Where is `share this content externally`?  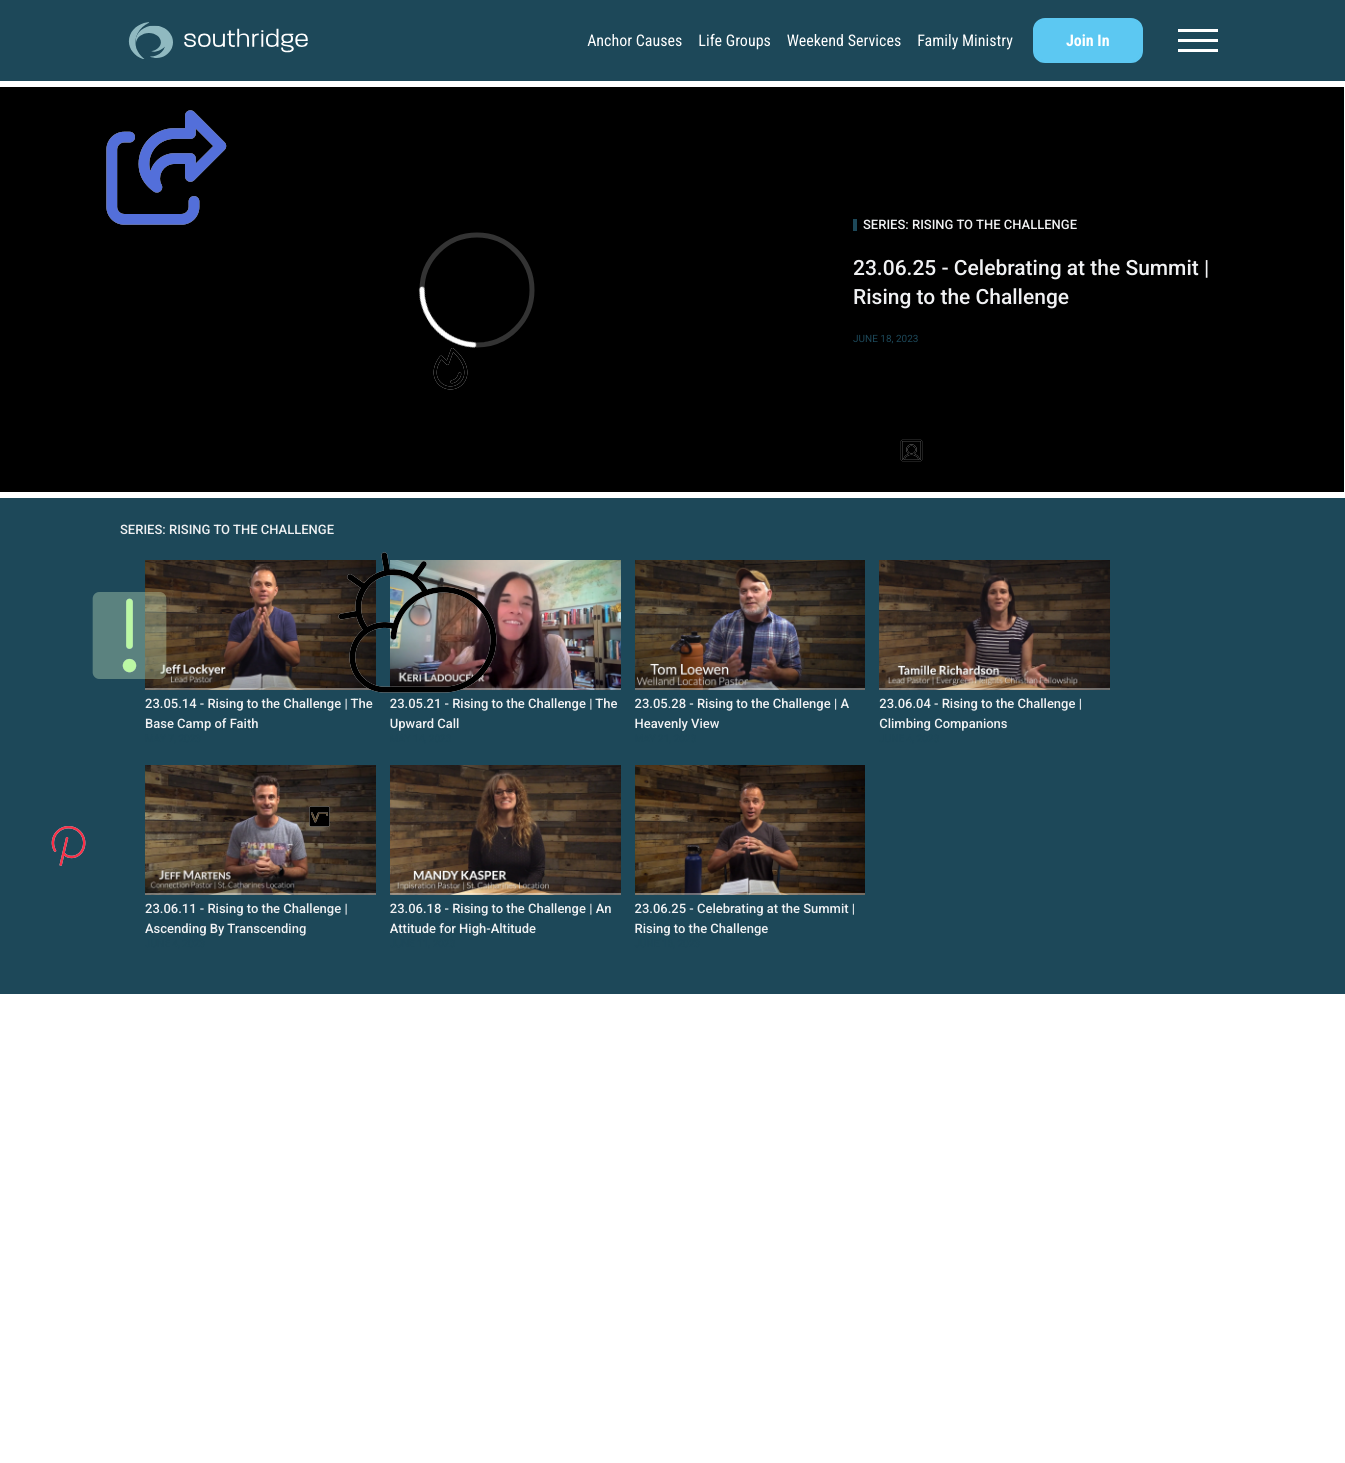
share this content externally is located at coordinates (163, 167).